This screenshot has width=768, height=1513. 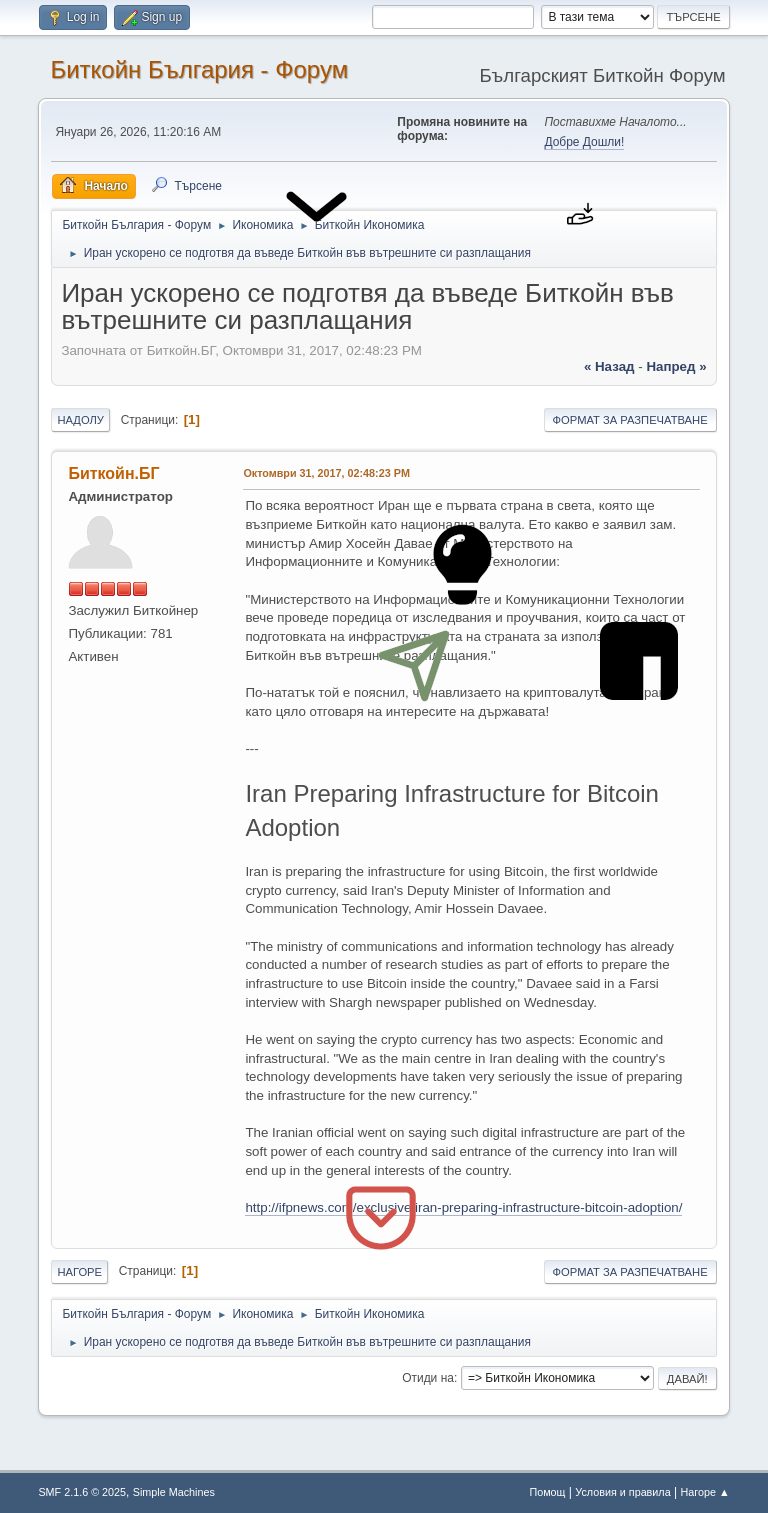 What do you see at coordinates (639, 661) in the screenshot?
I see `npm package manager logo` at bounding box center [639, 661].